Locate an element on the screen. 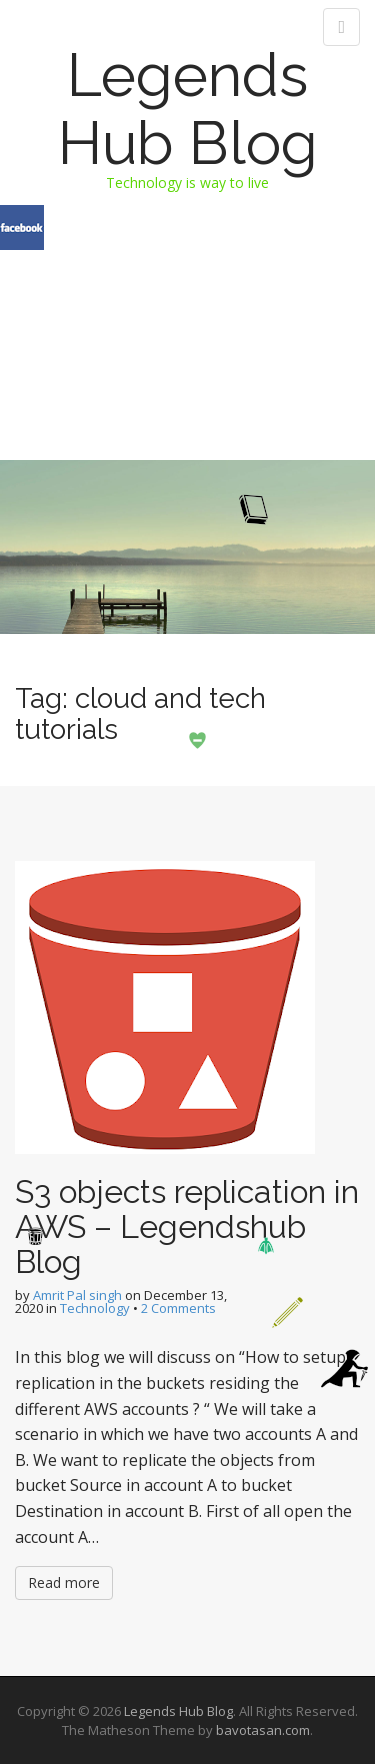 The width and height of the screenshot is (375, 1764). select assassin or rogue character class is located at coordinates (344, 1368).